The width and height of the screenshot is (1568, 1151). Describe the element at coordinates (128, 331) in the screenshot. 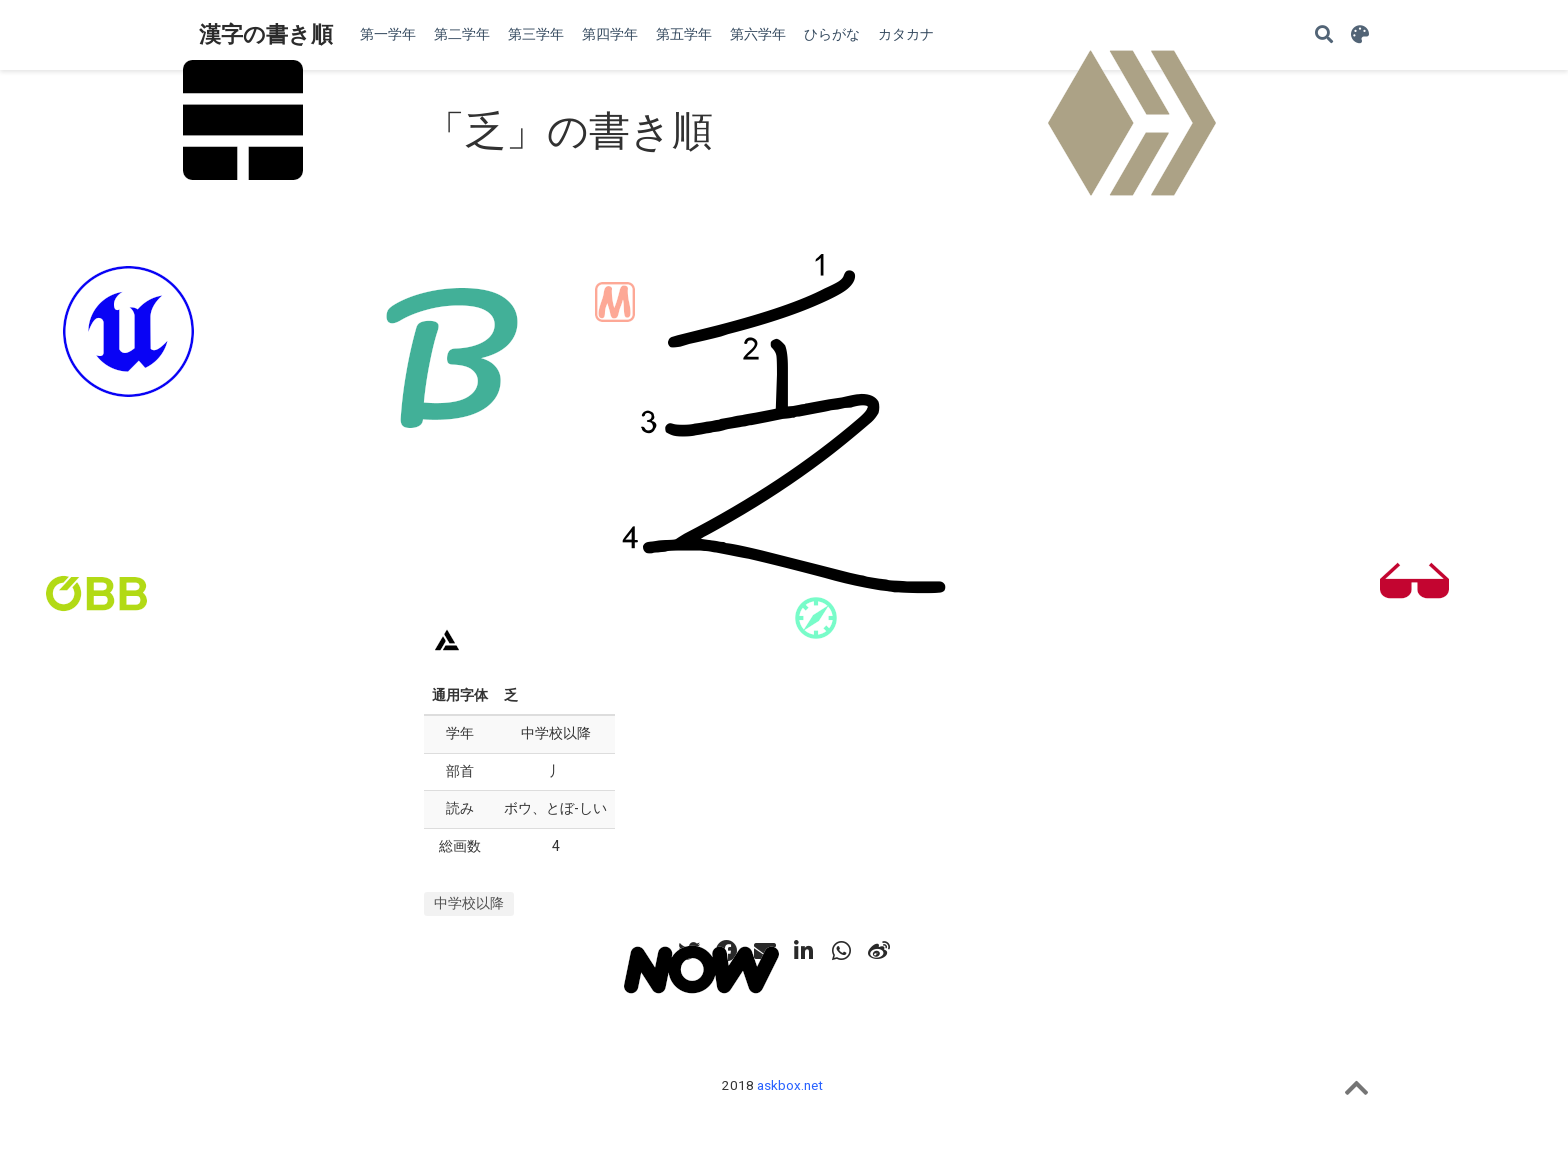

I see `unreal engine logo` at that location.